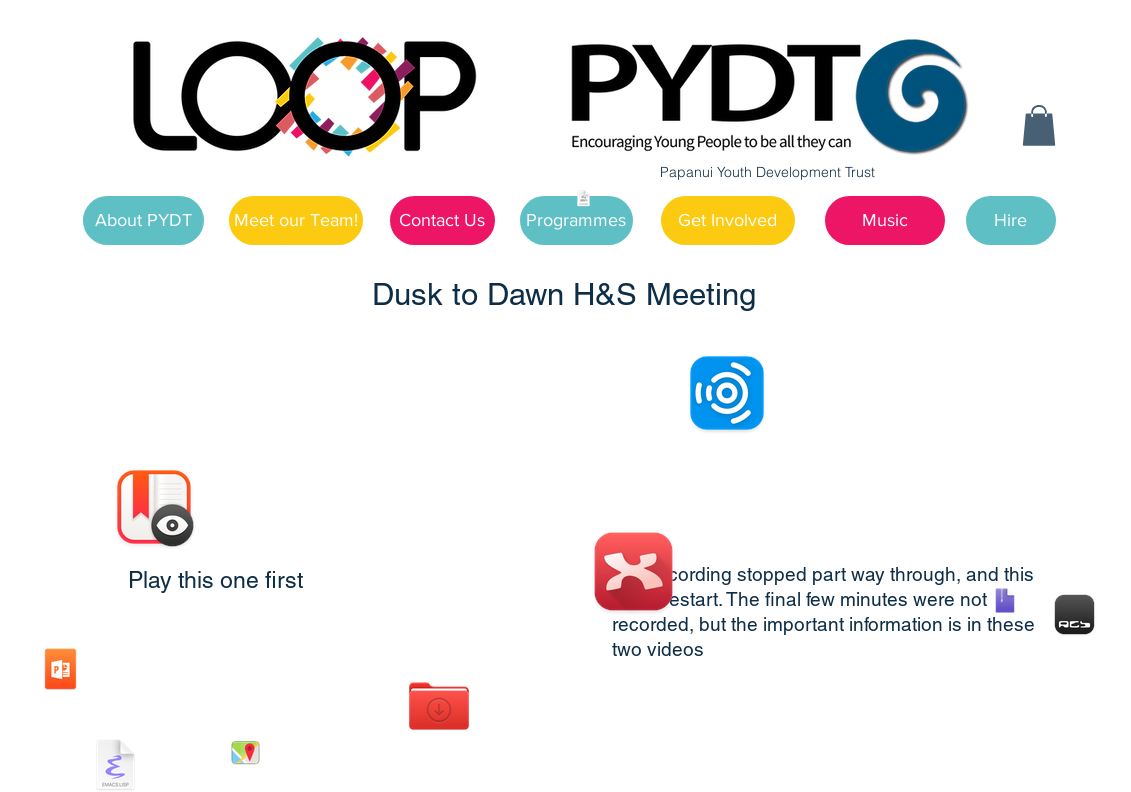  Describe the element at coordinates (1005, 601) in the screenshot. I see `a compressed bzdvi document file` at that location.